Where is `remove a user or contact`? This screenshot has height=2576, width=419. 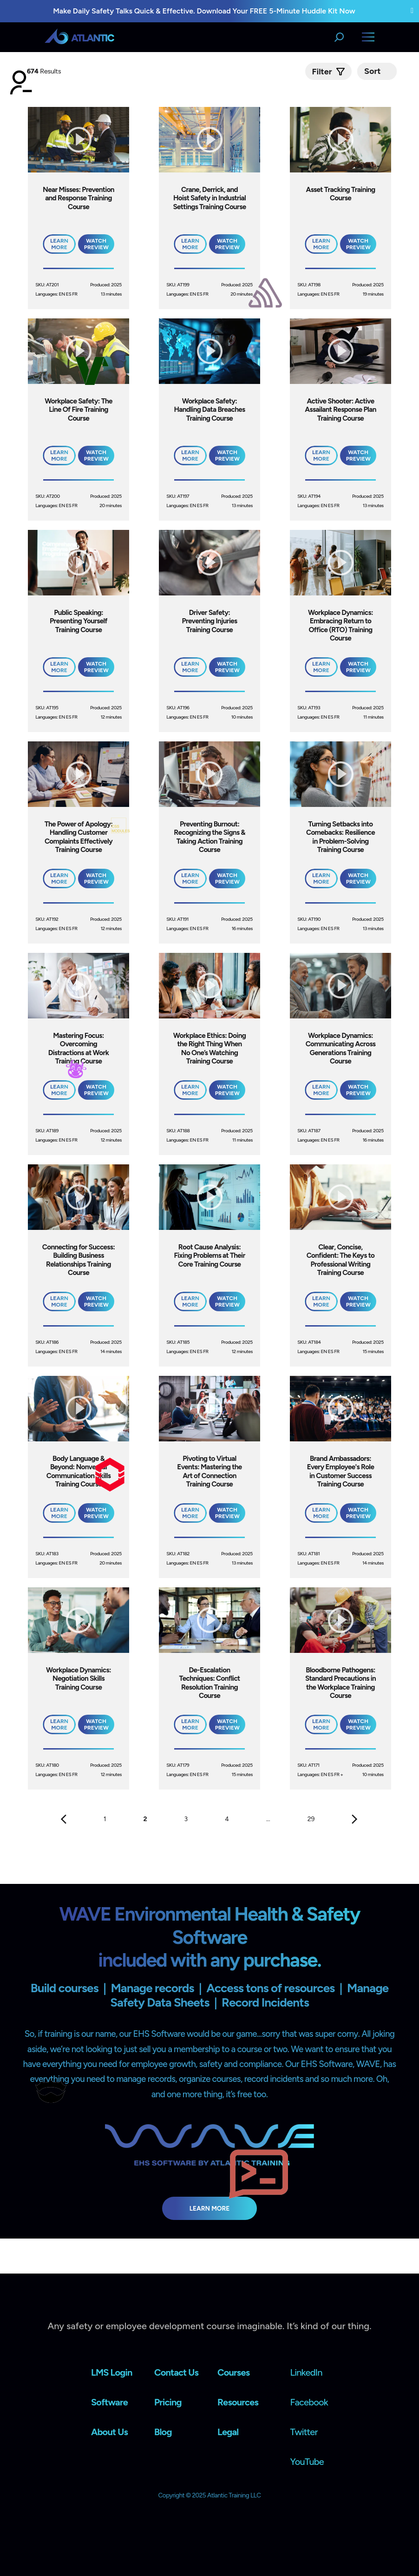
remove a user or contact is located at coordinates (19, 83).